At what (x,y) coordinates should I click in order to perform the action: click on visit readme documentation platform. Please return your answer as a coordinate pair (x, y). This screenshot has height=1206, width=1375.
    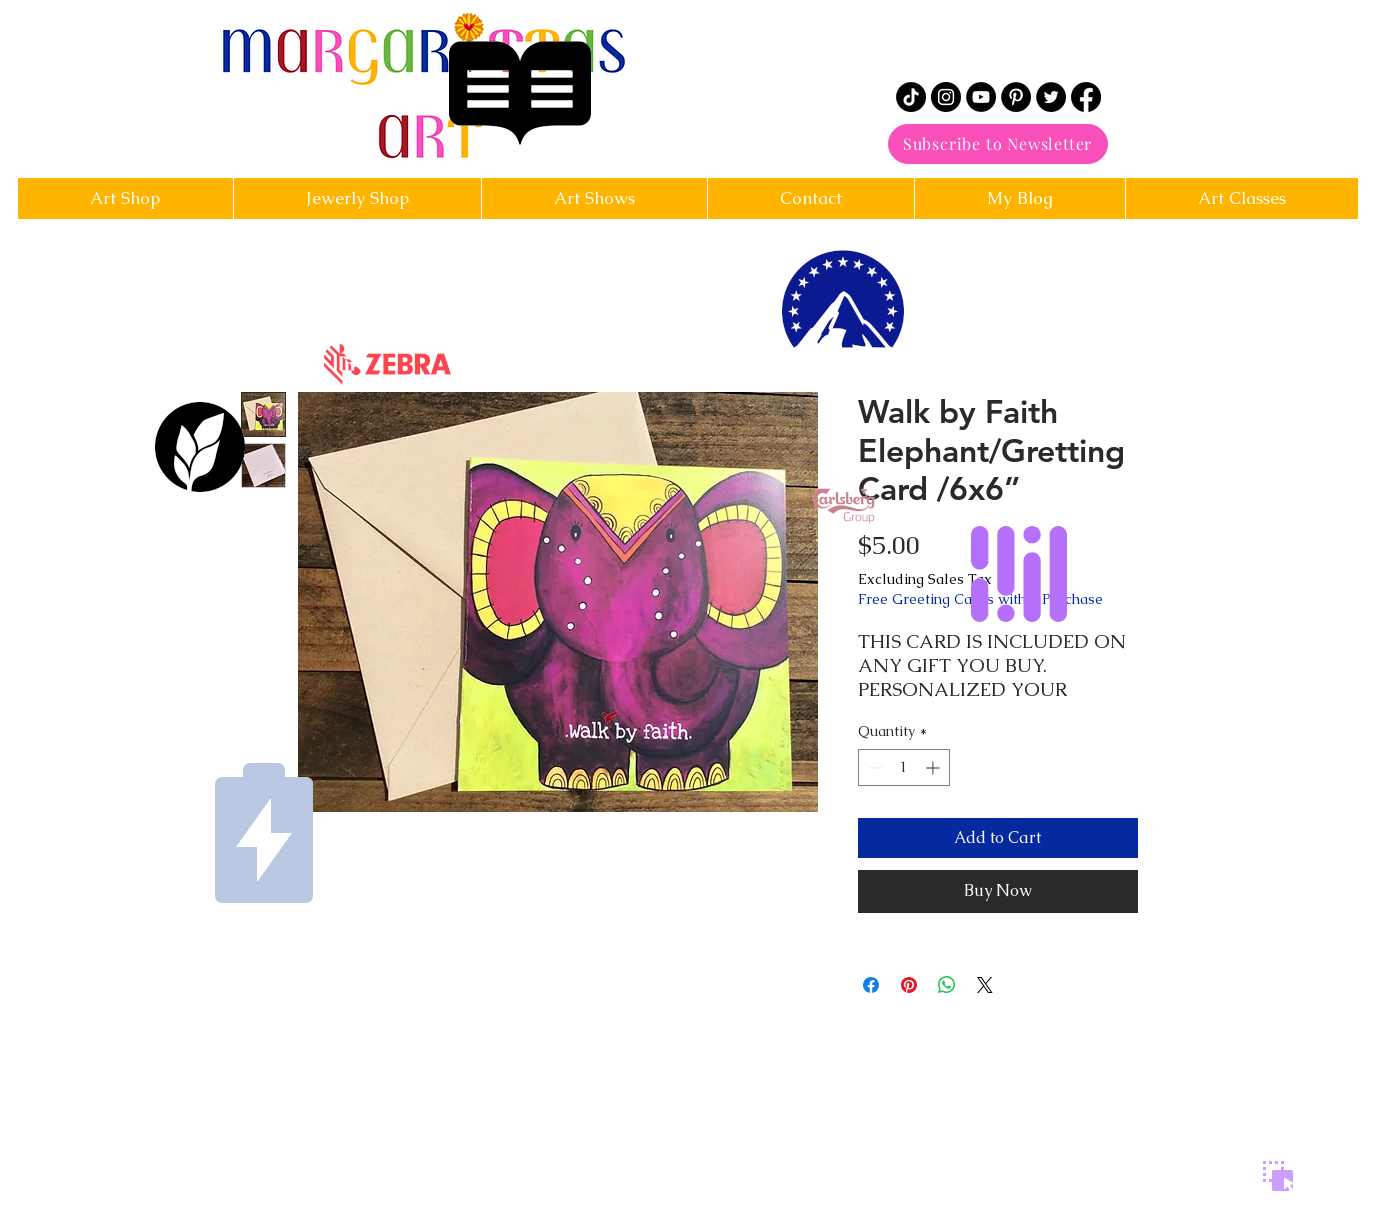
    Looking at the image, I should click on (520, 93).